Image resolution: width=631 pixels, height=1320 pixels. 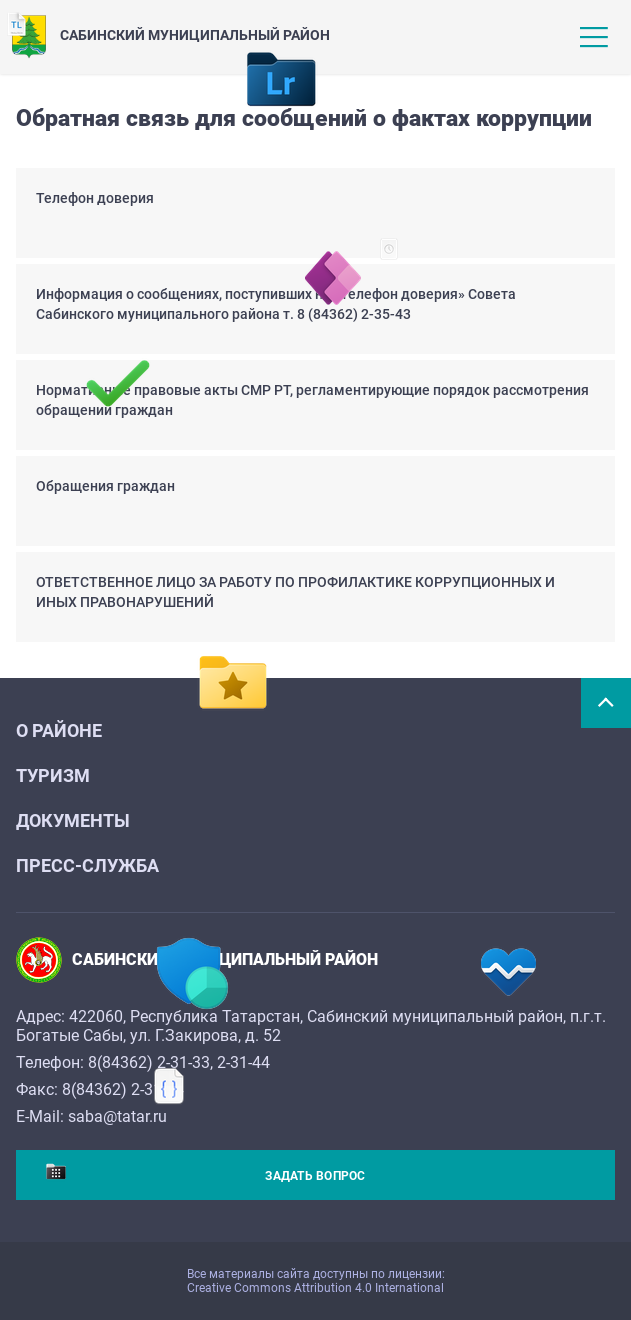 What do you see at coordinates (389, 249) in the screenshot?
I see `image is currently loading` at bounding box center [389, 249].